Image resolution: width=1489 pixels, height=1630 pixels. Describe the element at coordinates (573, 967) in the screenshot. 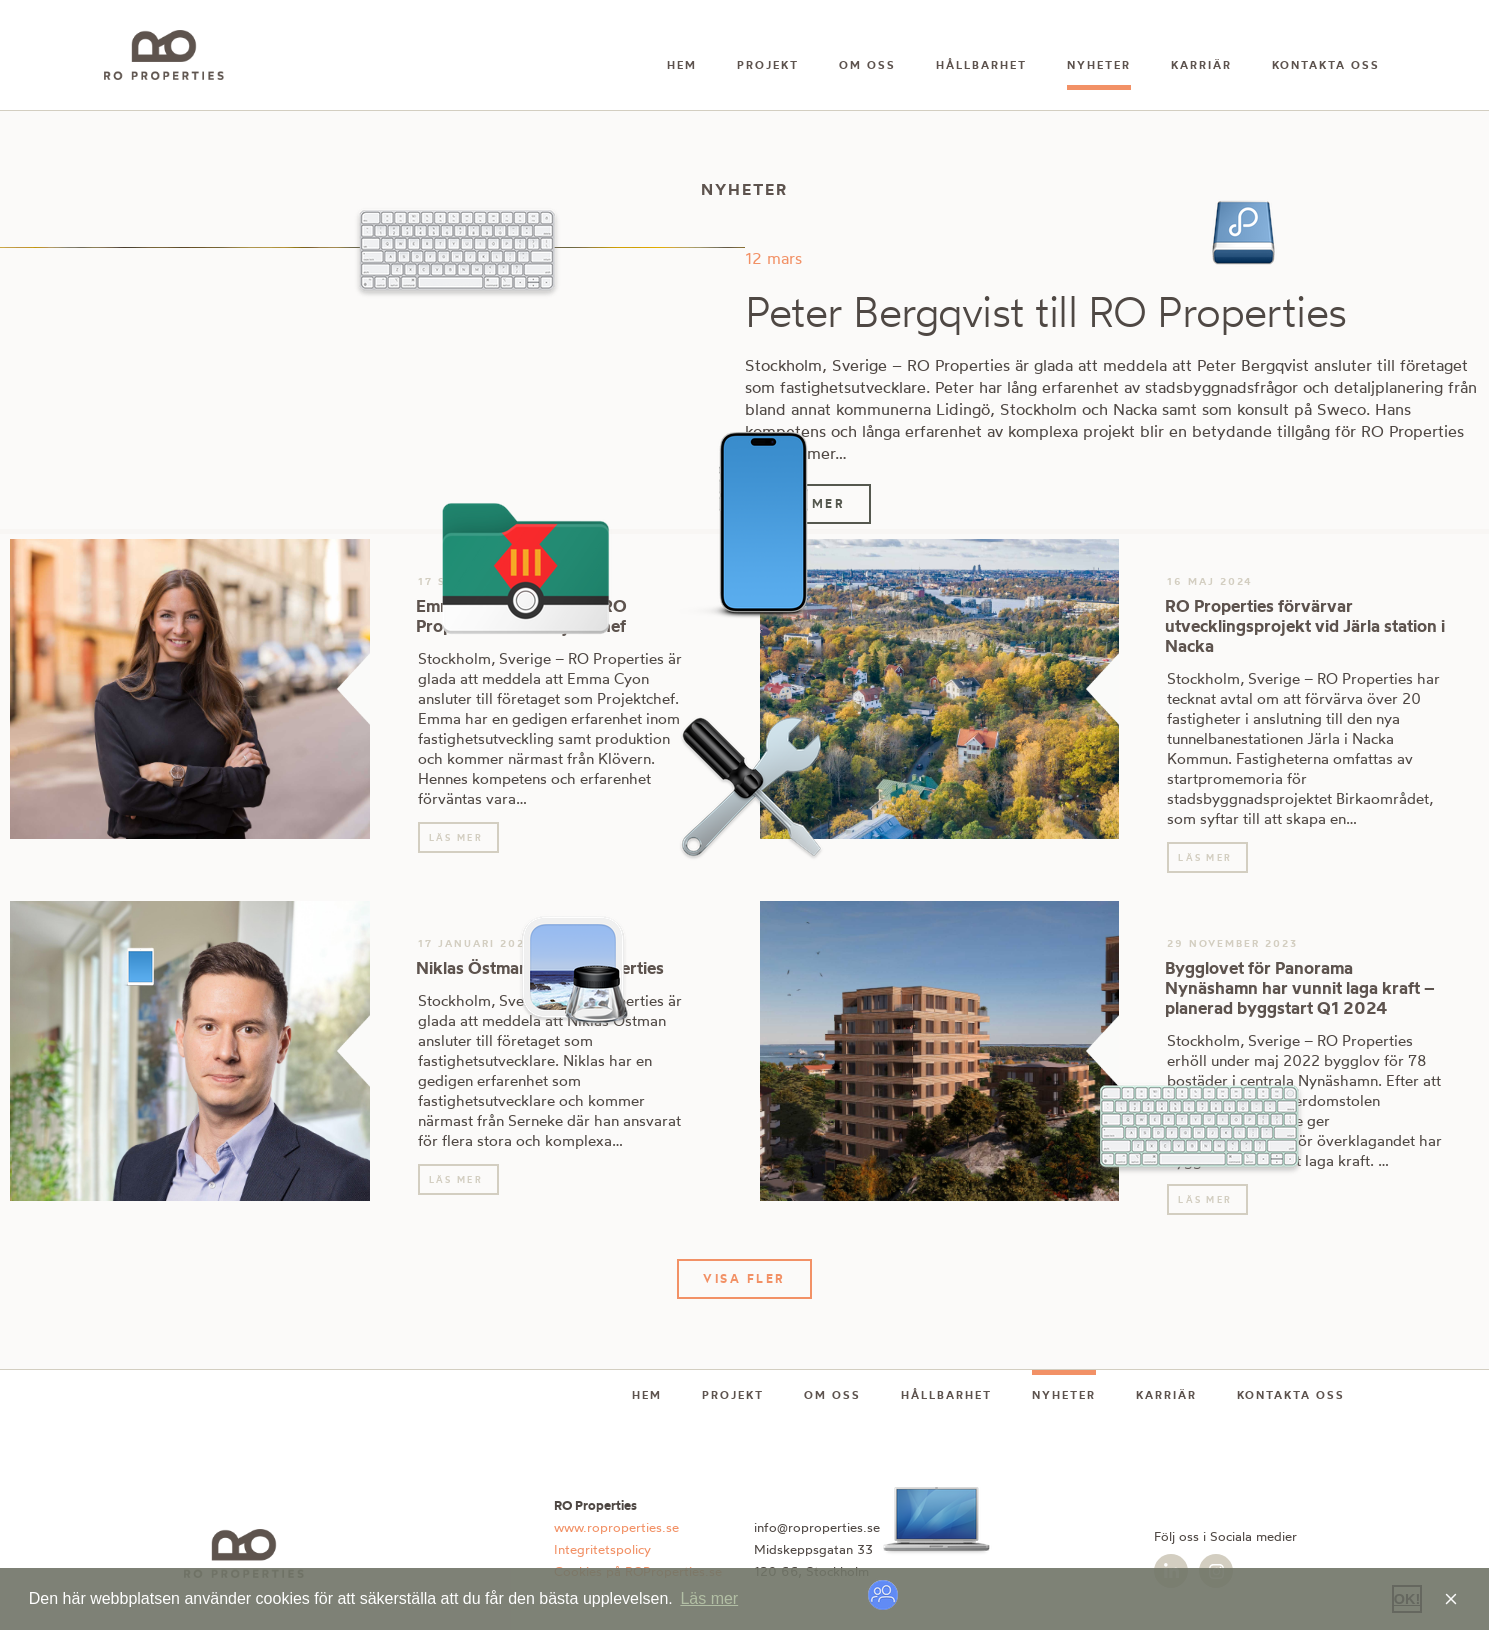

I see `open preview app to view images and PDFs` at that location.